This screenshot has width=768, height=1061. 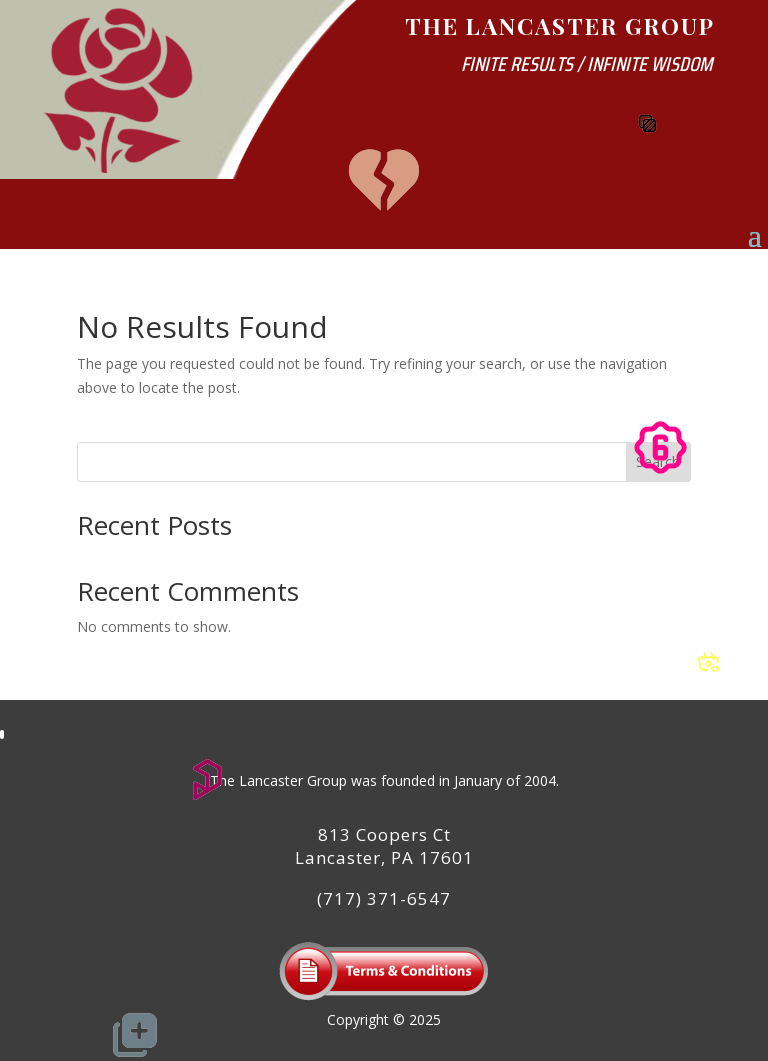 What do you see at coordinates (384, 181) in the screenshot?
I see `indicates a broken or failed favorite` at bounding box center [384, 181].